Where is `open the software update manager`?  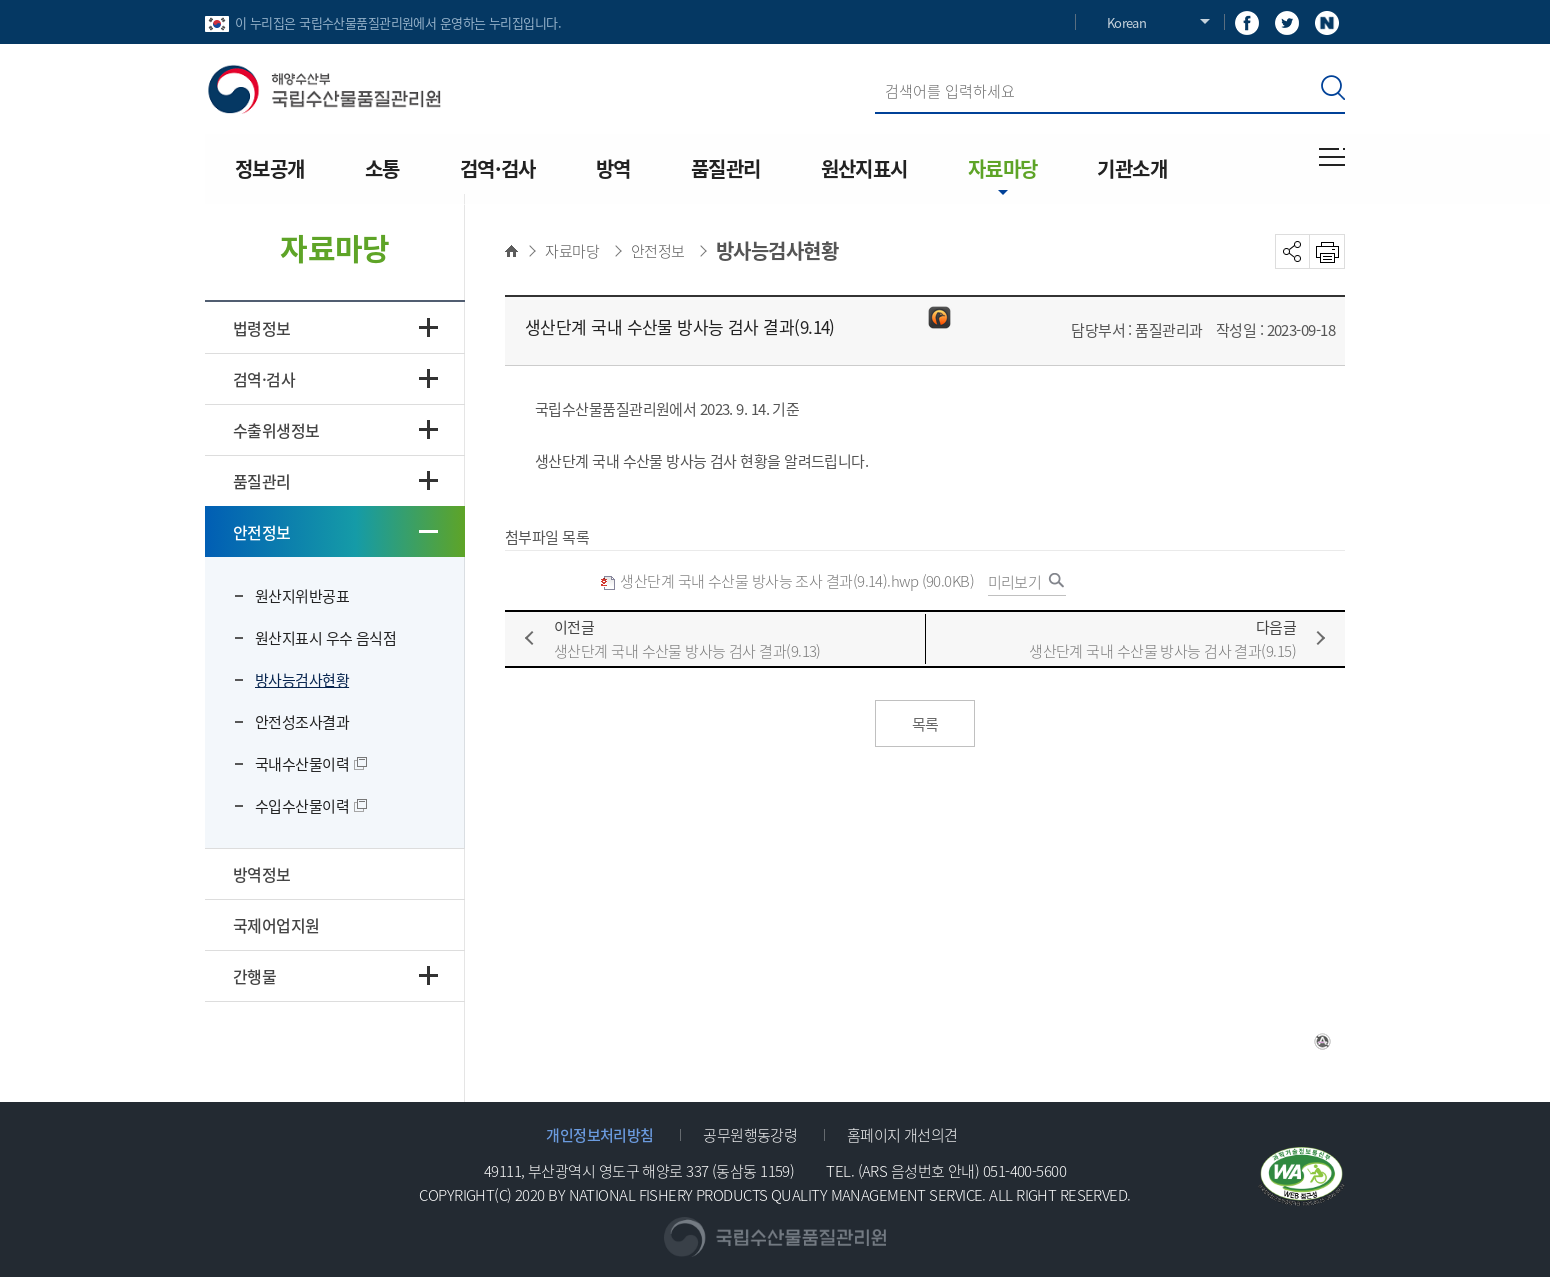
open the software update manager is located at coordinates (1322, 1041).